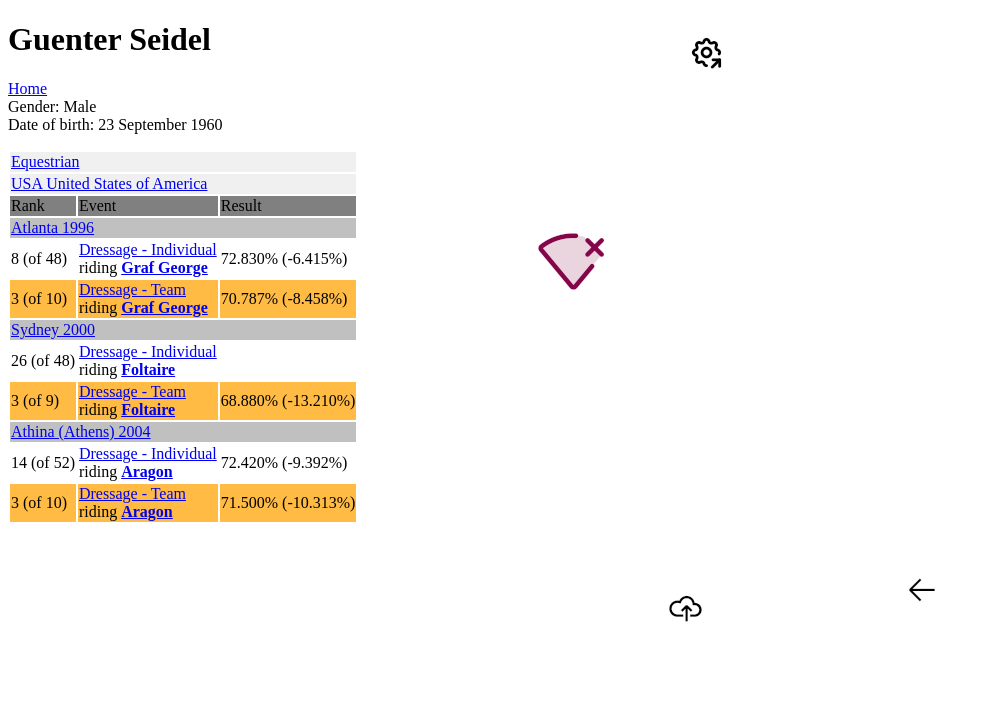  What do you see at coordinates (573, 261) in the screenshot?
I see `wifi connection unavailable or disconnected` at bounding box center [573, 261].